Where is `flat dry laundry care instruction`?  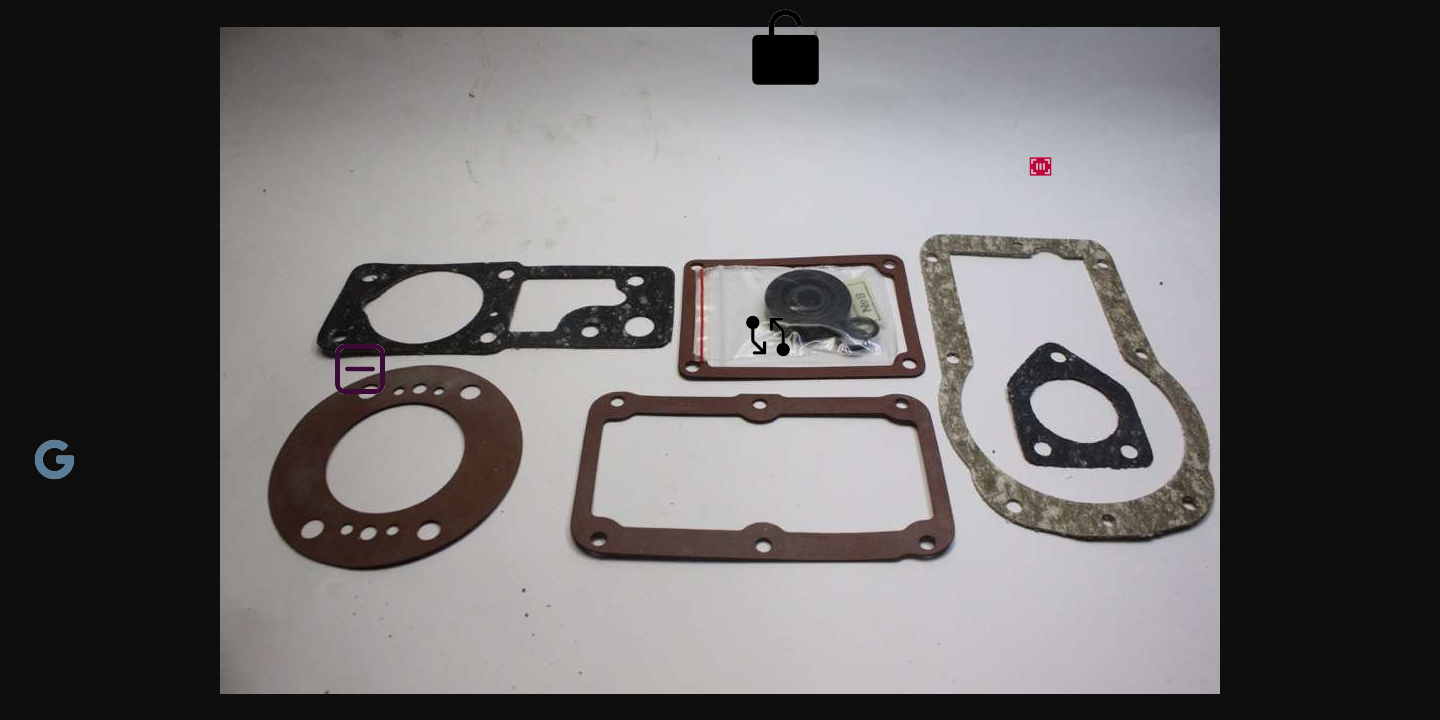
flat dry laundry care instruction is located at coordinates (360, 369).